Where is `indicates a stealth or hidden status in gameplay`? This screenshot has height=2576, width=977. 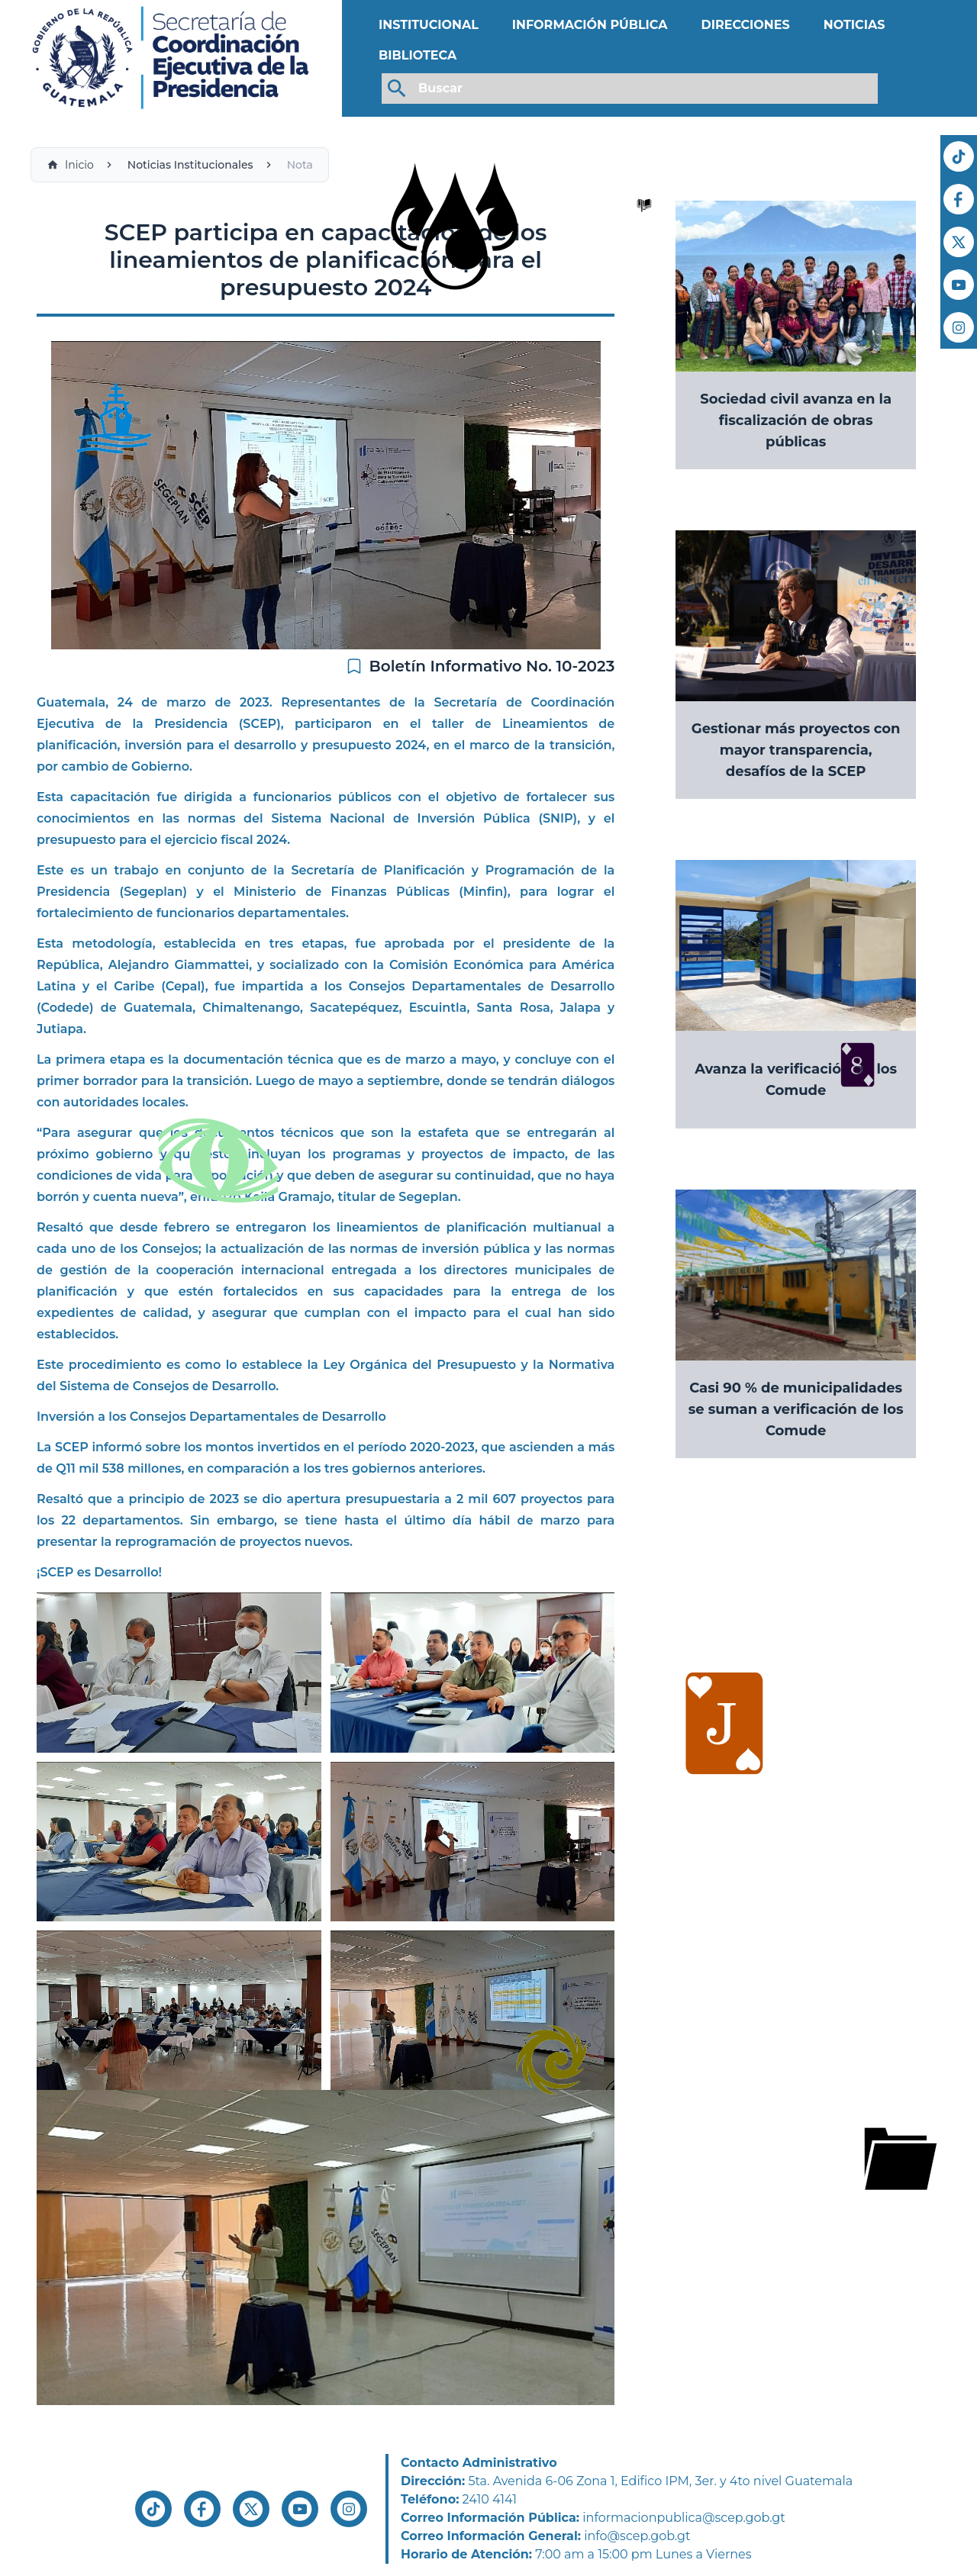 indicates a stealth or hidden status in gameplay is located at coordinates (218, 1160).